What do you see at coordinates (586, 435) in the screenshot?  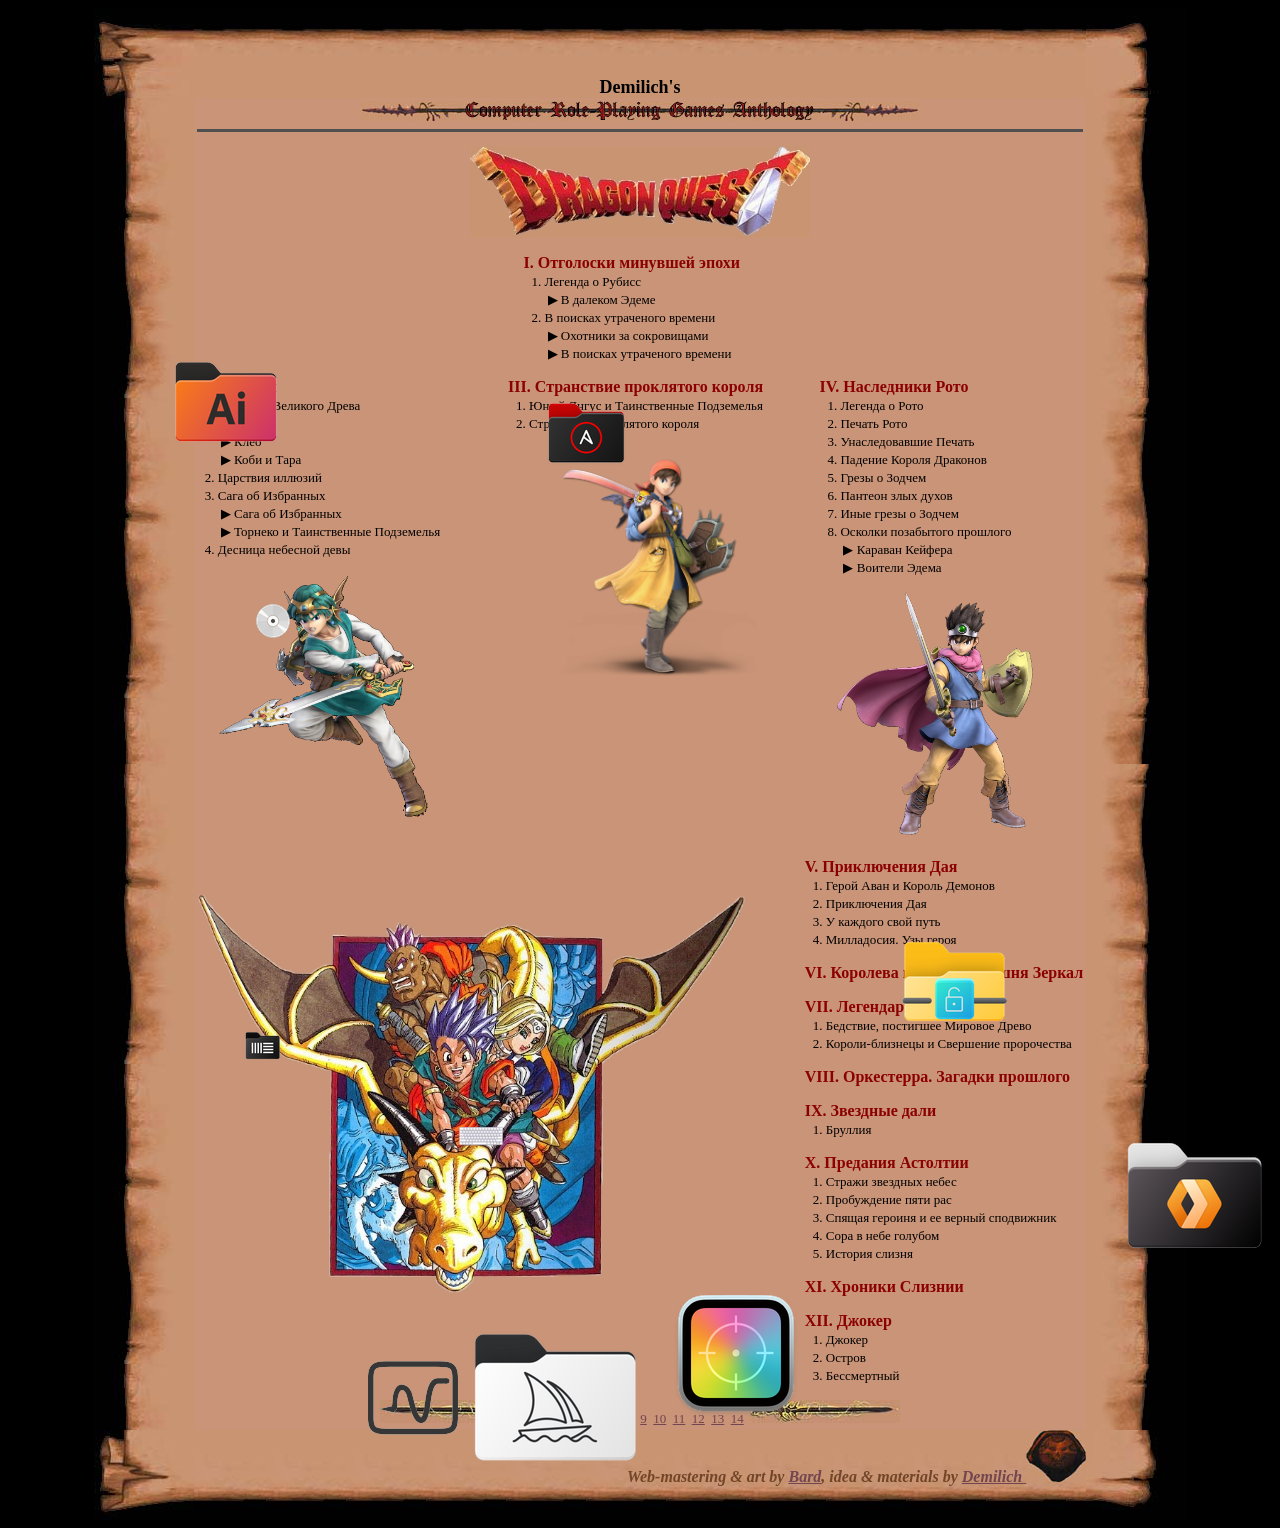 I see `folder containing ansible automation files` at bounding box center [586, 435].